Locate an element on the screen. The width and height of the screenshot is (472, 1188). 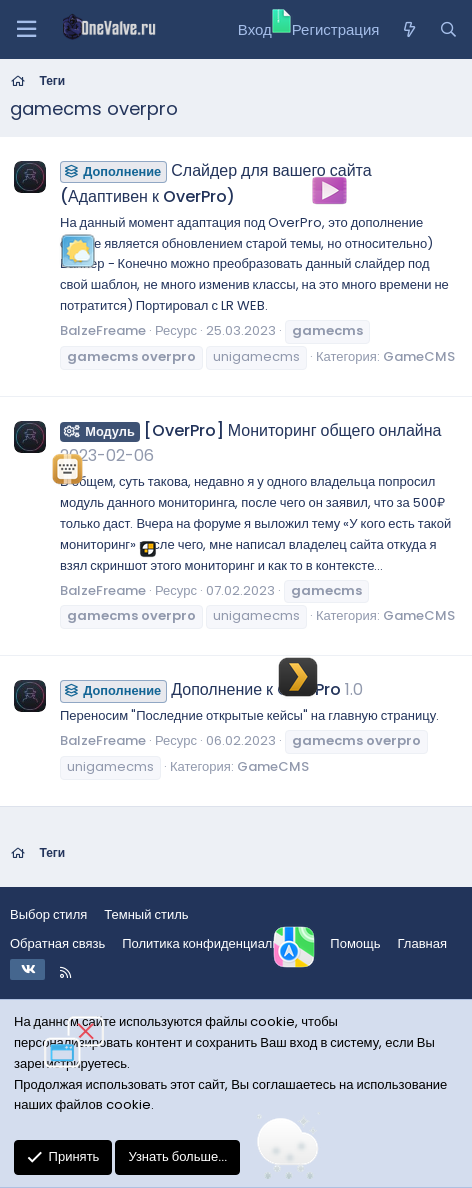
open celluloid media player is located at coordinates (329, 190).